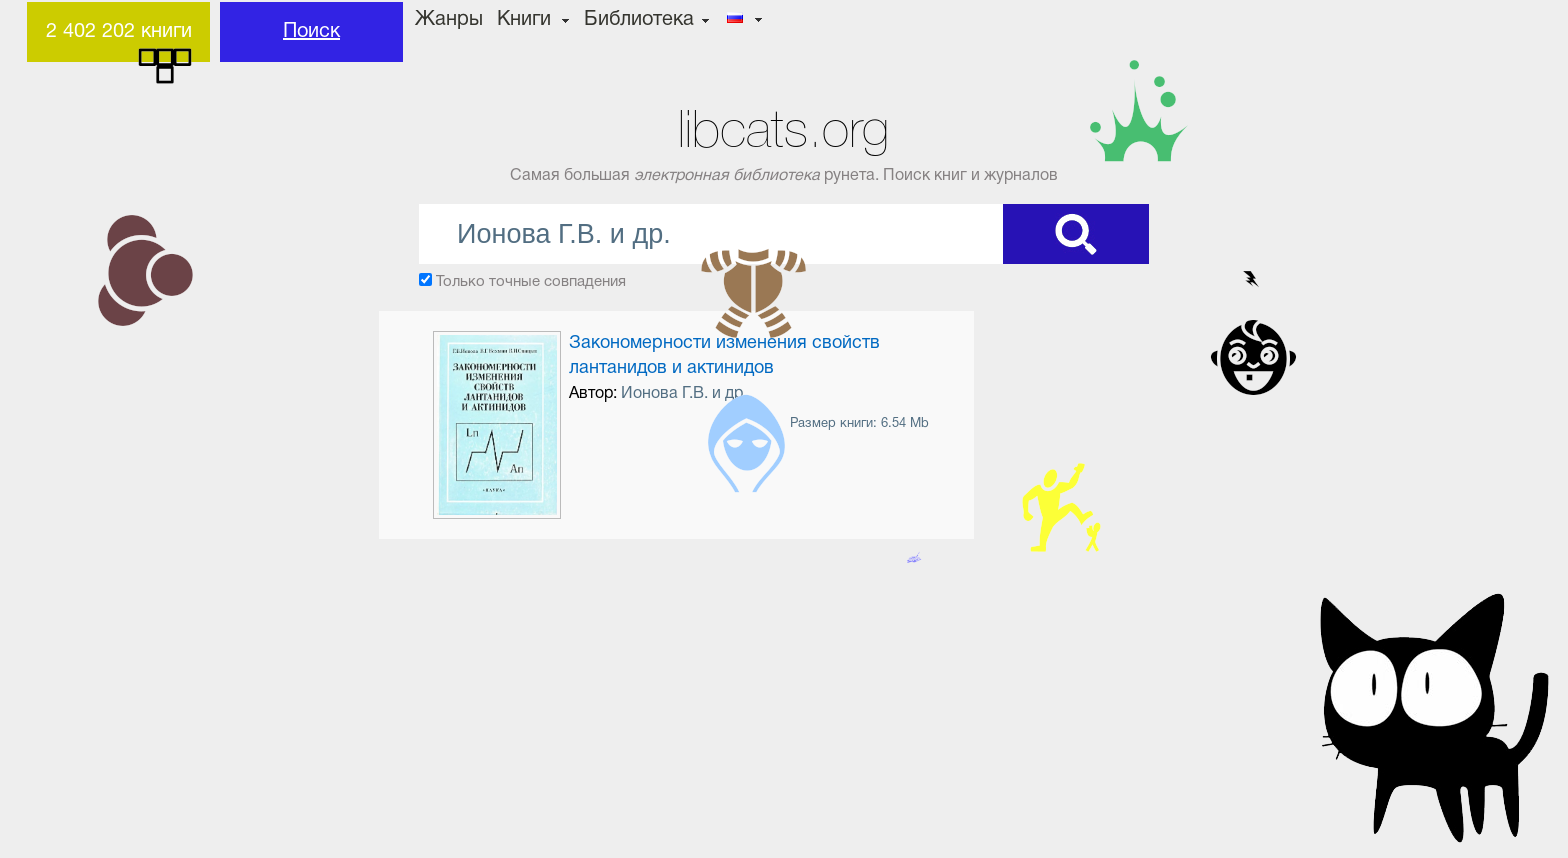  Describe the element at coordinates (914, 558) in the screenshot. I see `browse charcuterie or appetizer menu options` at that location.